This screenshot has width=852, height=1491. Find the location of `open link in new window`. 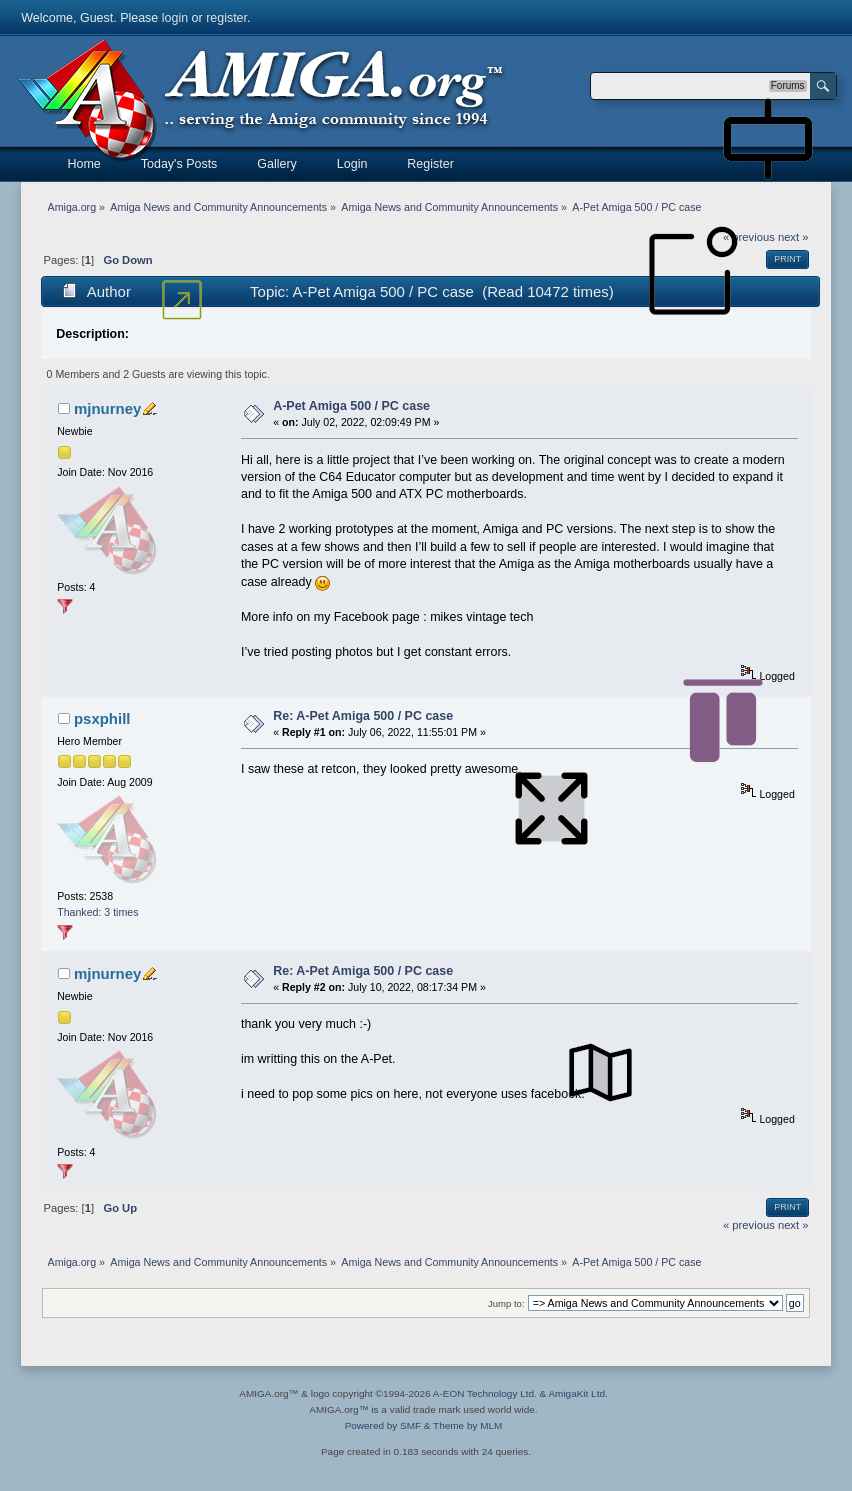

open link in new window is located at coordinates (182, 300).